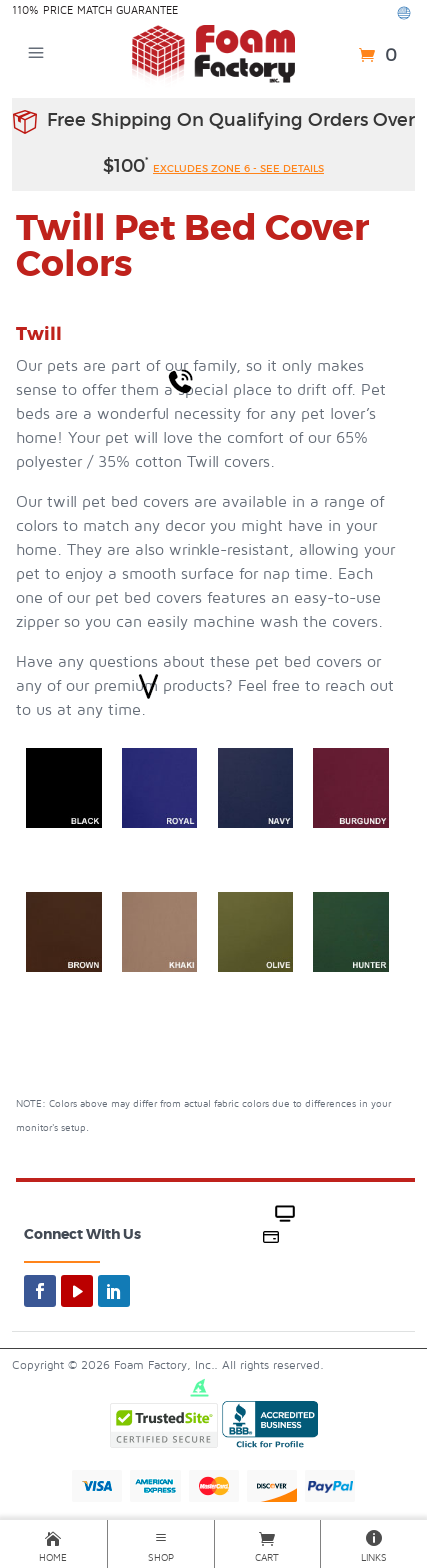 Image resolution: width=427 pixels, height=1568 pixels. What do you see at coordinates (180, 382) in the screenshot?
I see `indicates an active or ongoing call` at bounding box center [180, 382].